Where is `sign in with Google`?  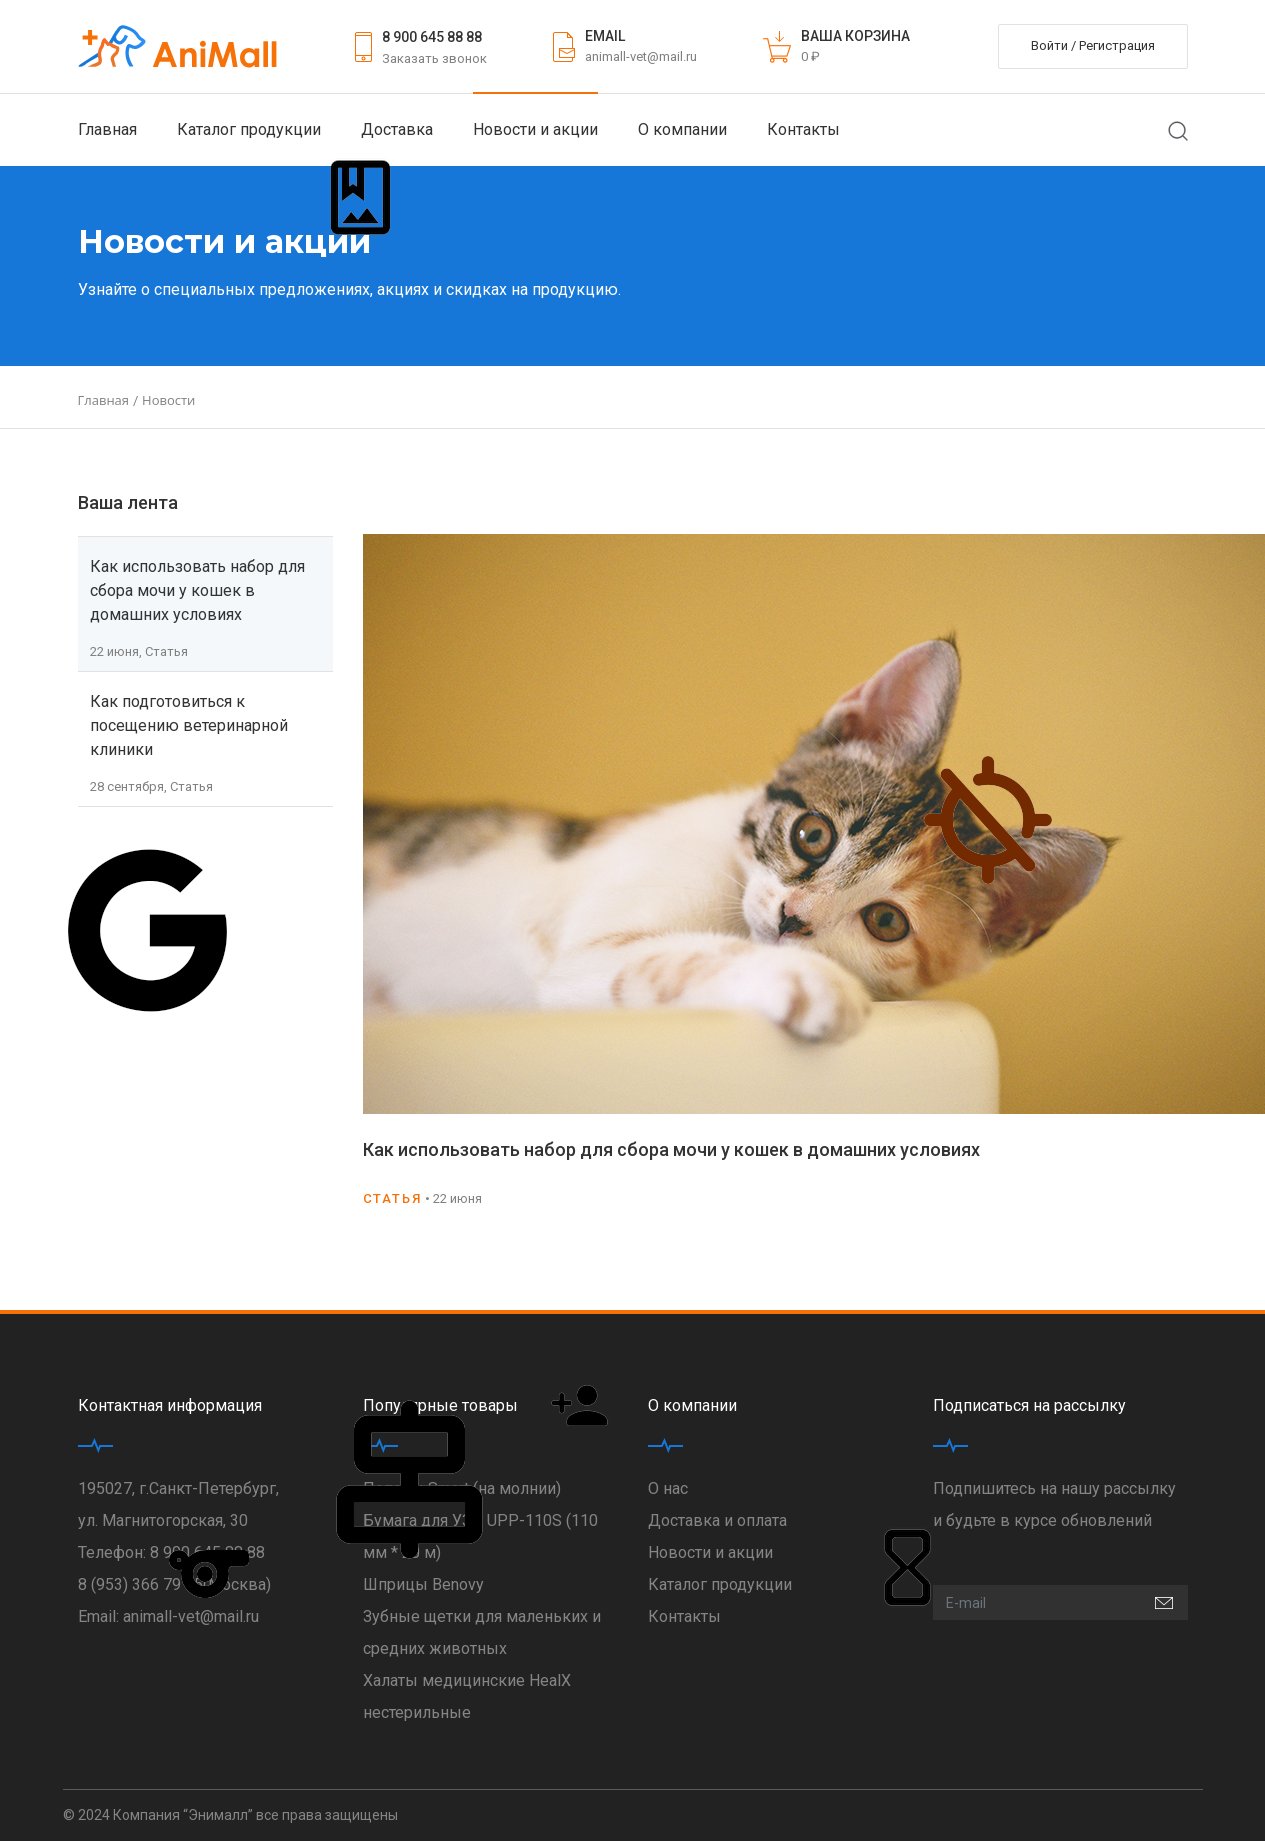
sign in with Google is located at coordinates (147, 930).